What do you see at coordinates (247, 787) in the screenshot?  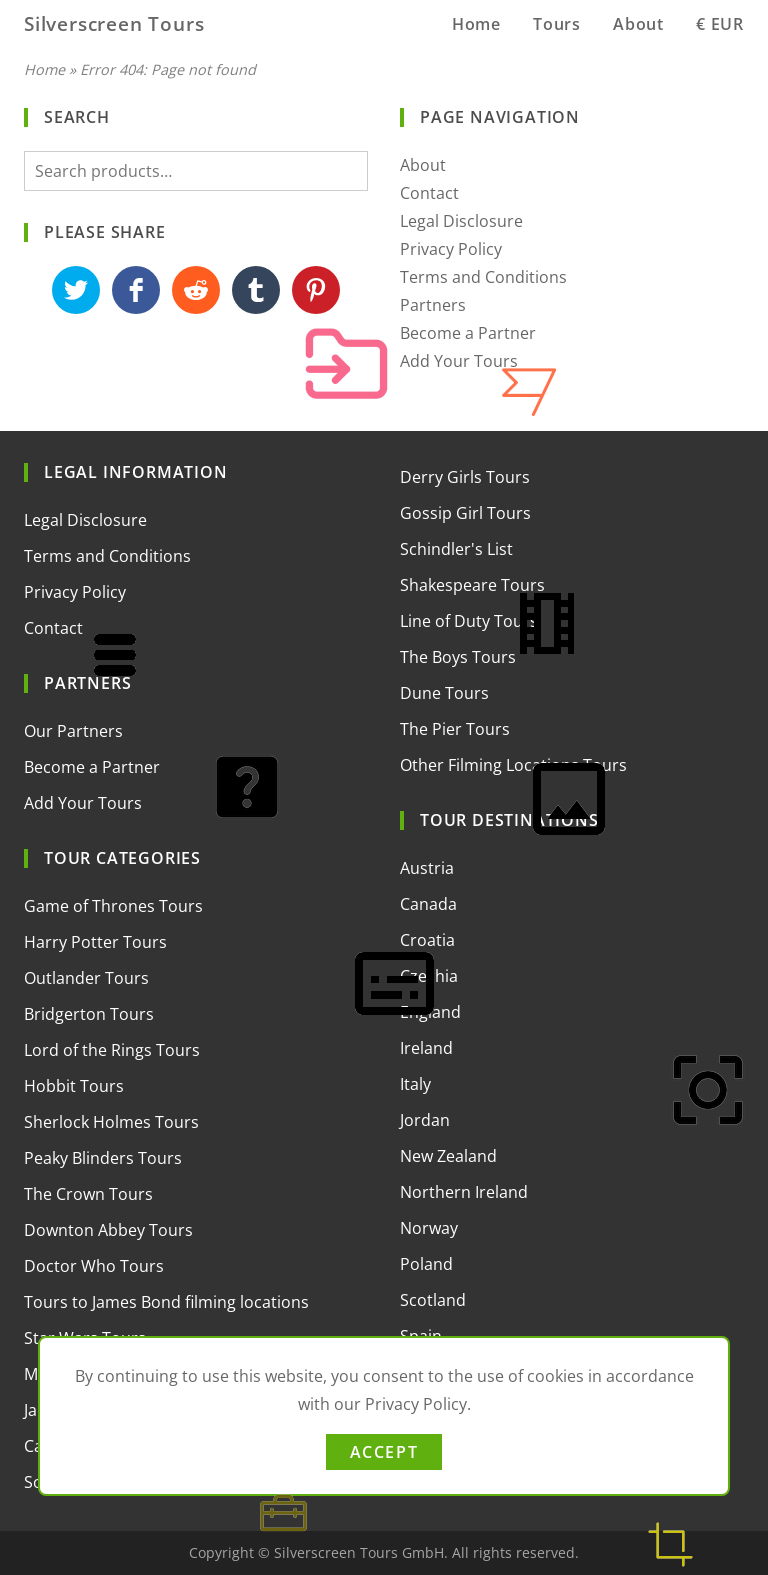 I see `access help center or support resources` at bounding box center [247, 787].